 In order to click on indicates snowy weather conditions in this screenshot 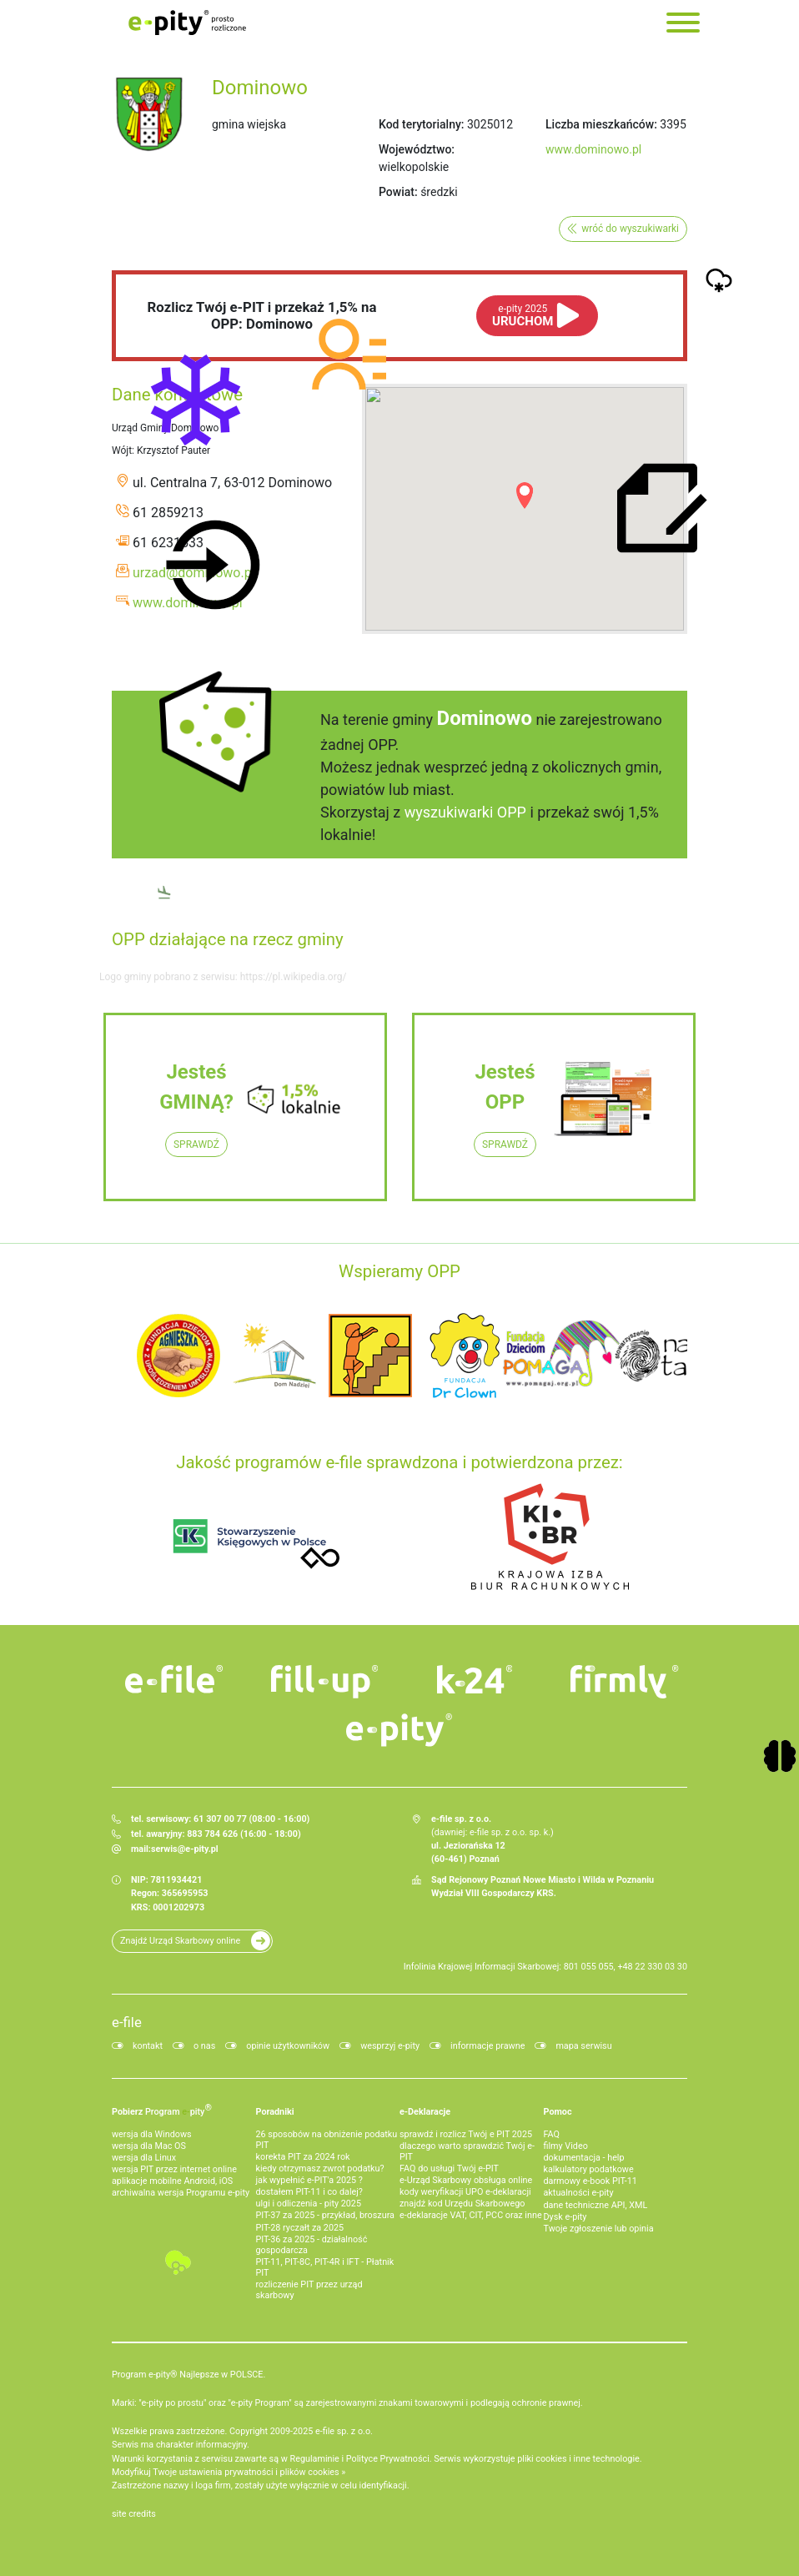, I will do `click(719, 280)`.